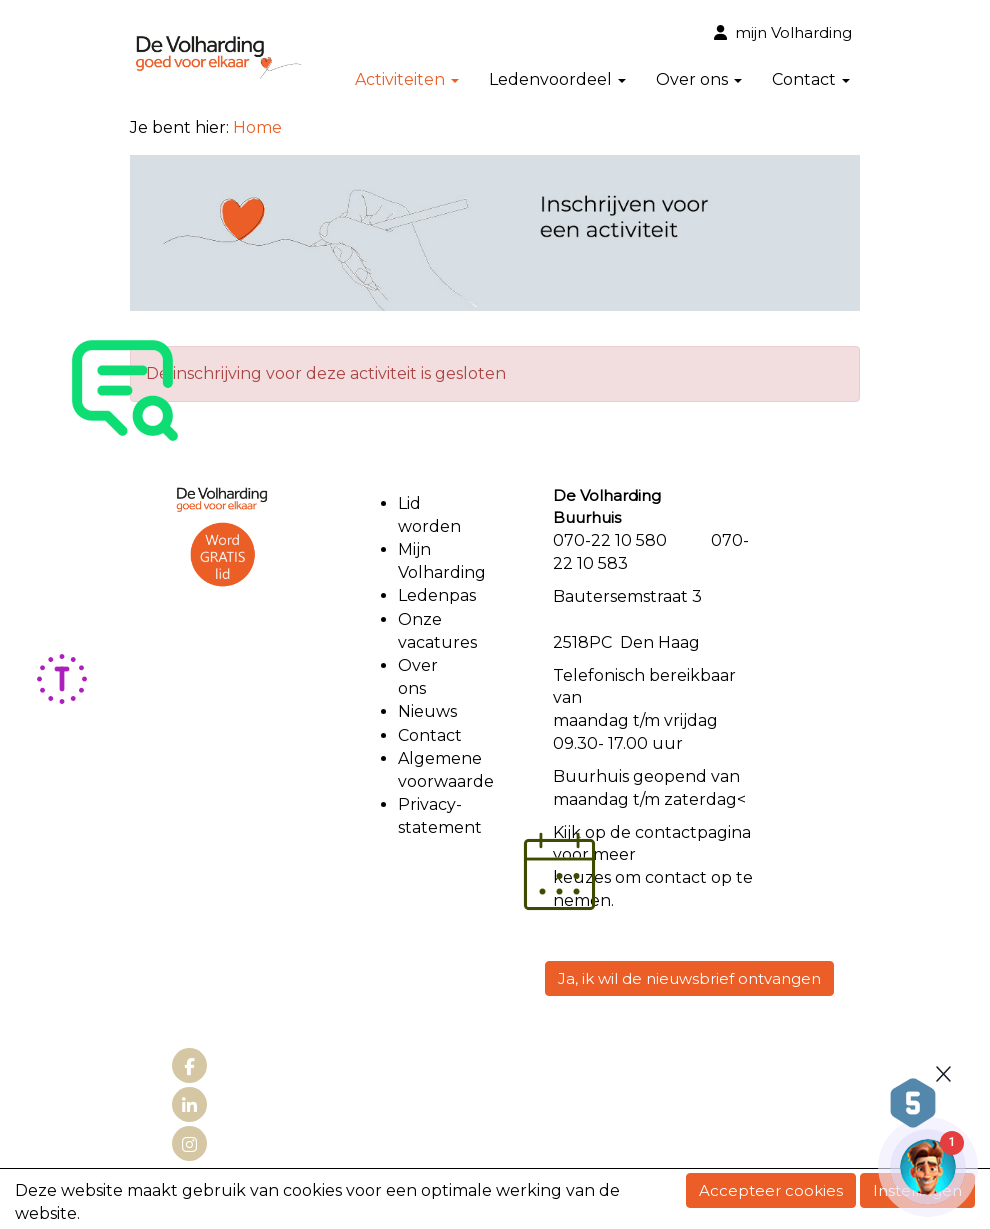 The width and height of the screenshot is (990, 1229). Describe the element at coordinates (559, 874) in the screenshot. I see `view calendar events` at that location.